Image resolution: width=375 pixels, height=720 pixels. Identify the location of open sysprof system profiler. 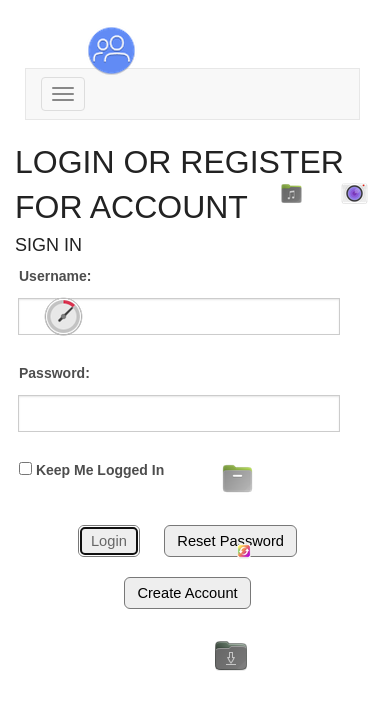
(63, 316).